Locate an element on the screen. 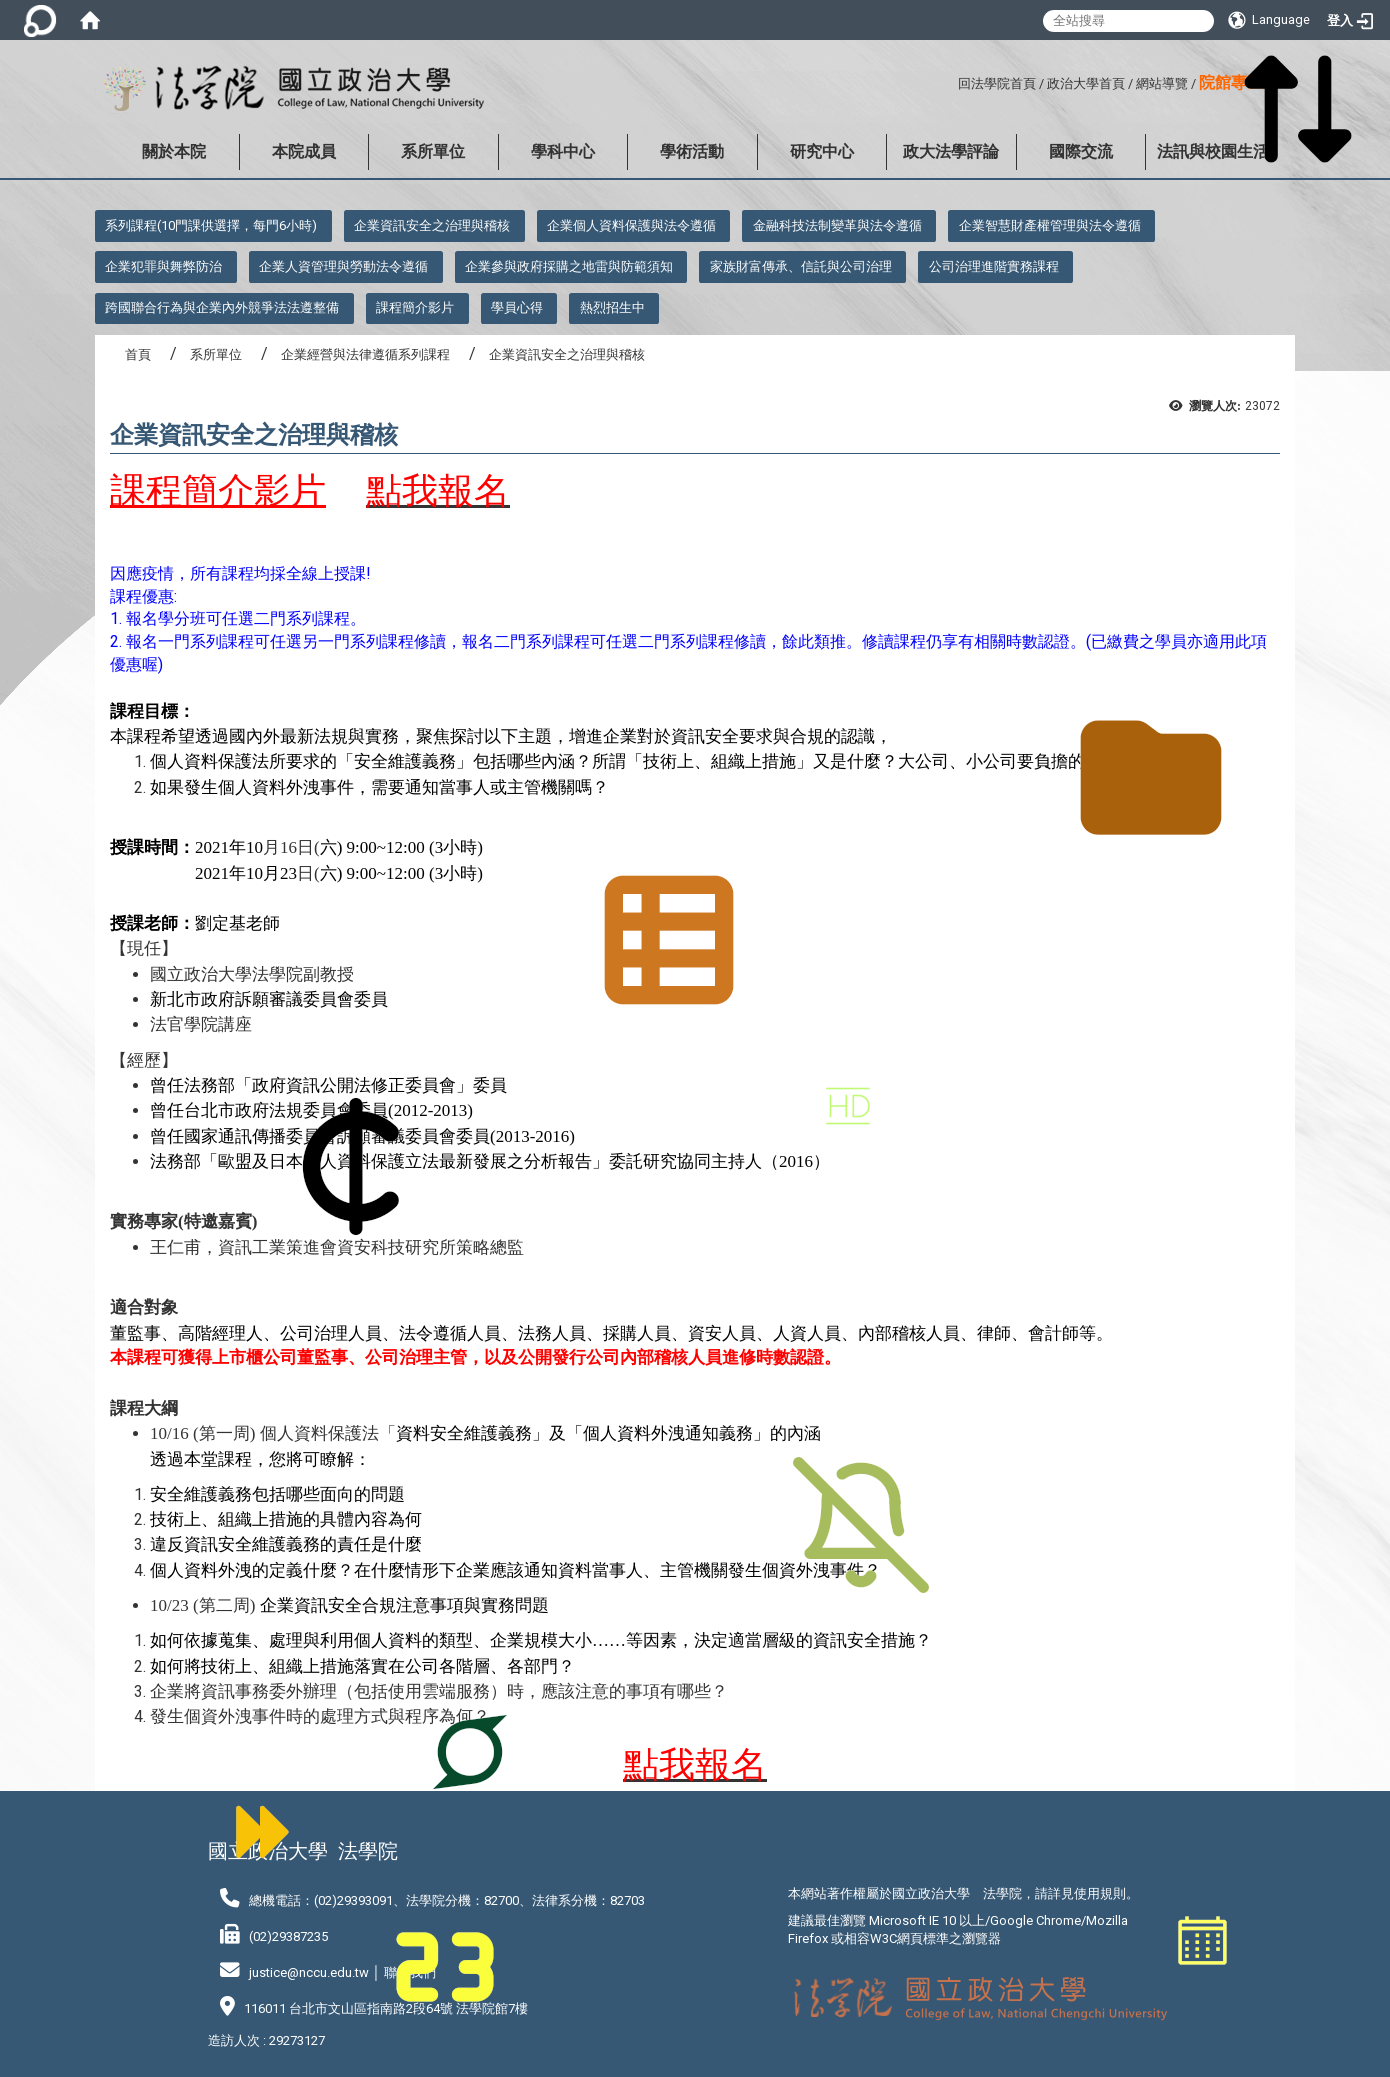  switch to high-definition video quality is located at coordinates (848, 1106).